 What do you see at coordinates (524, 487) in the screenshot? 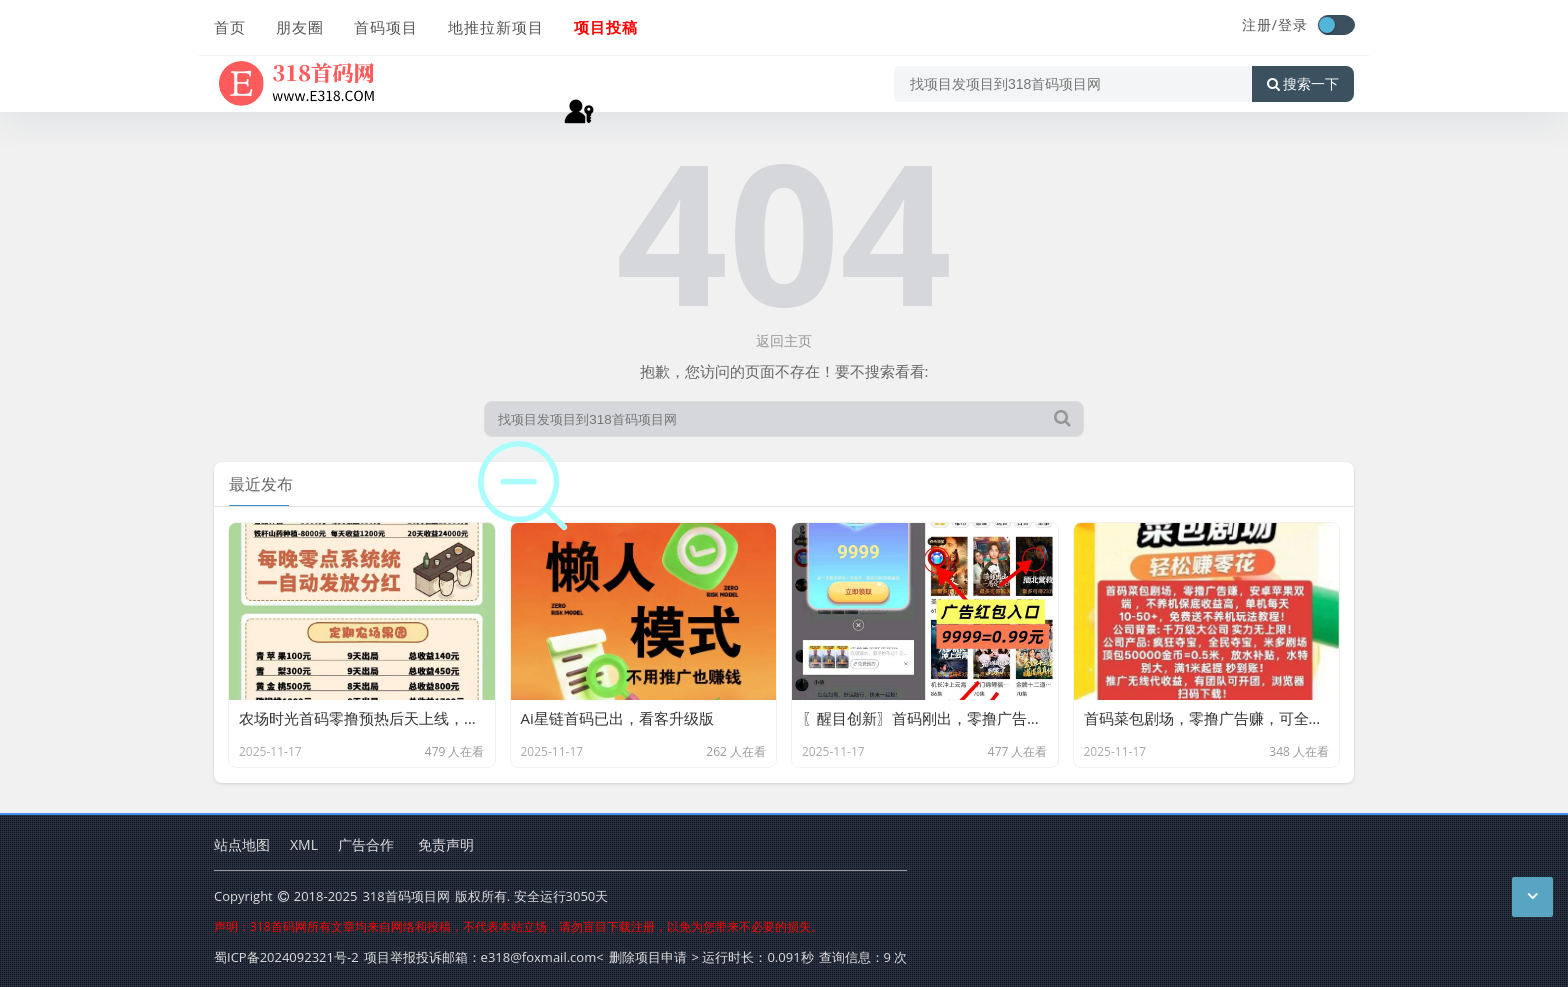
I see `zoom out to see more content` at bounding box center [524, 487].